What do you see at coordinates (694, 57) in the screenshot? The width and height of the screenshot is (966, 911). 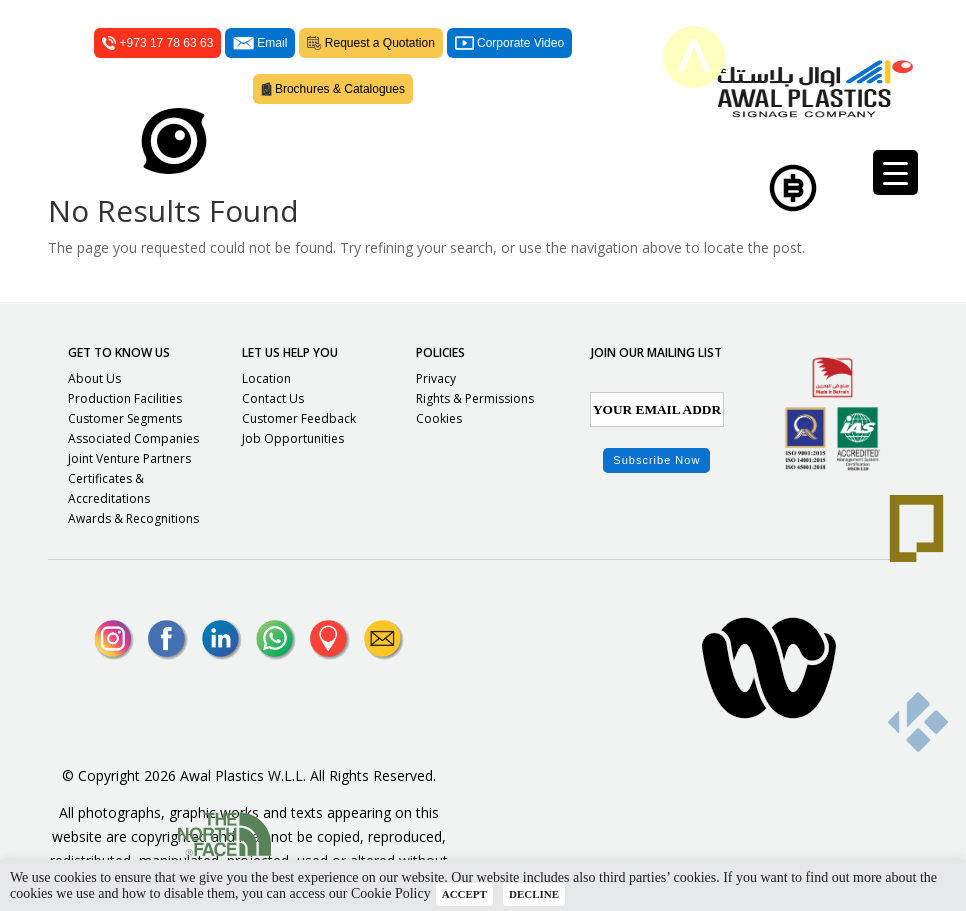 I see `open the lydia mobile payment app` at bounding box center [694, 57].